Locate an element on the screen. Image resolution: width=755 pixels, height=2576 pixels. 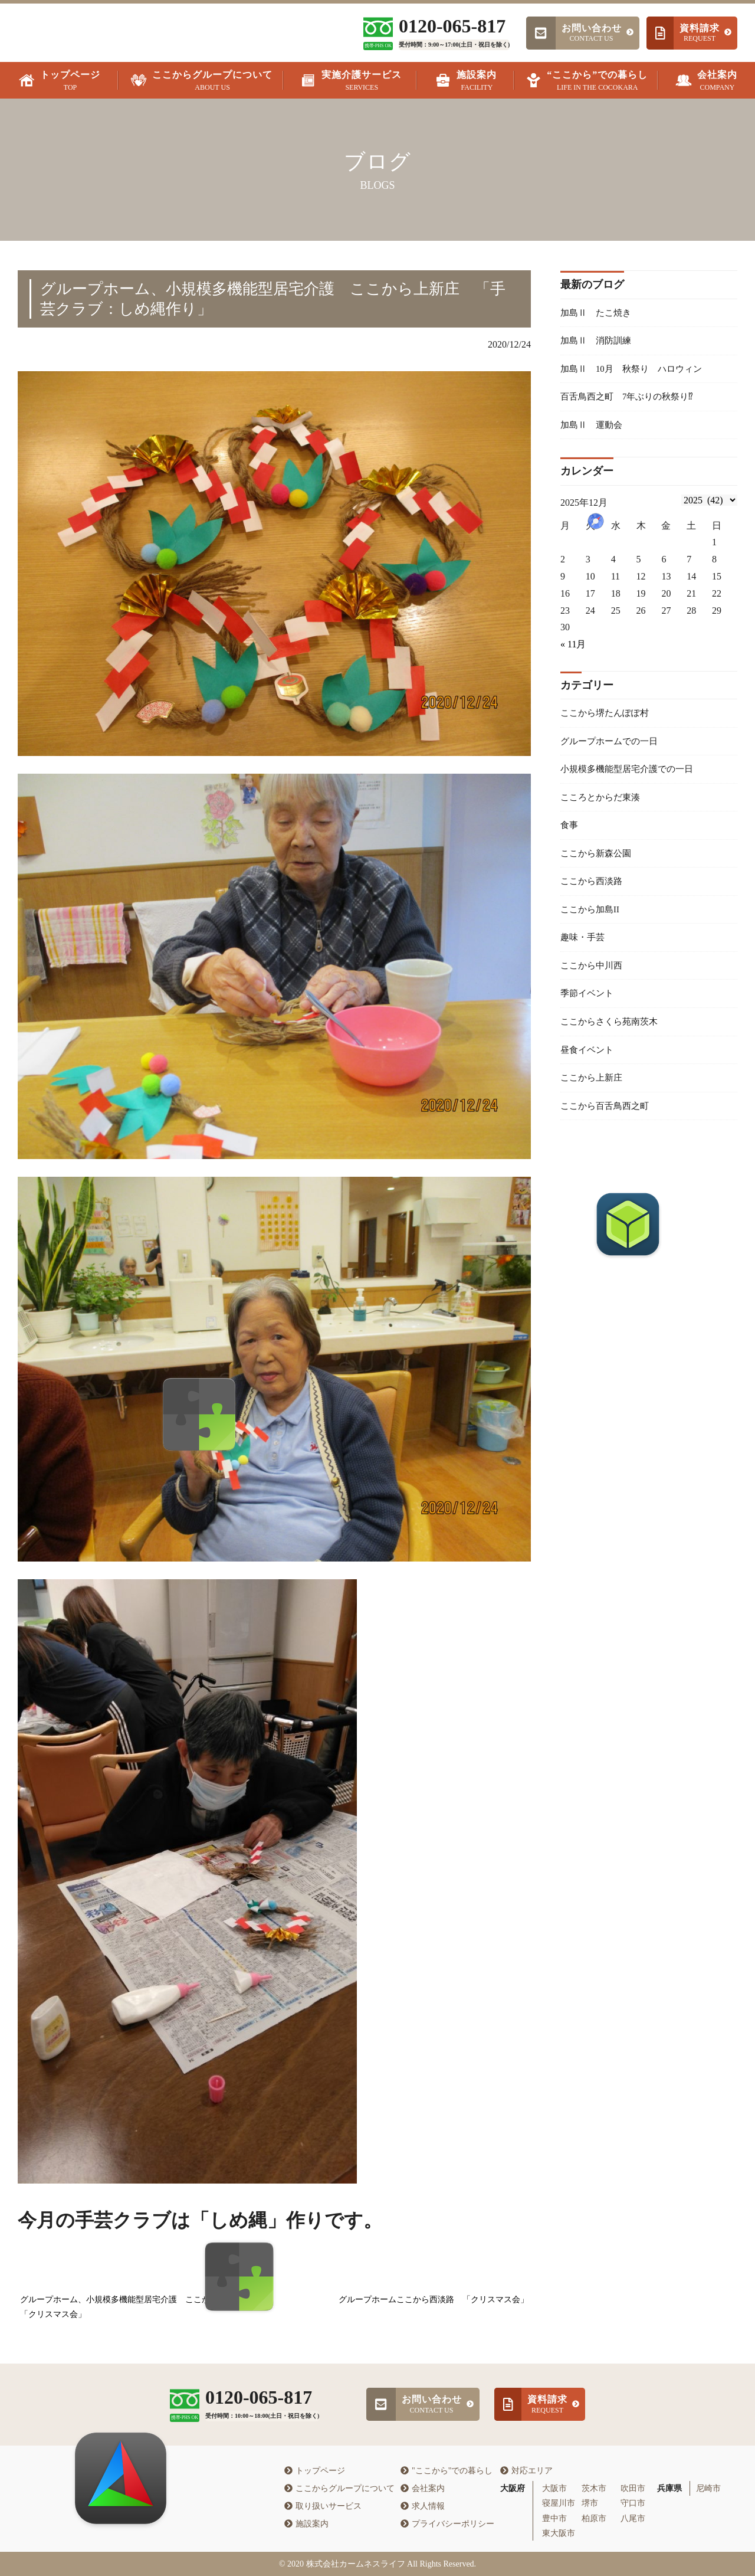
open extension manager app is located at coordinates (199, 1414).